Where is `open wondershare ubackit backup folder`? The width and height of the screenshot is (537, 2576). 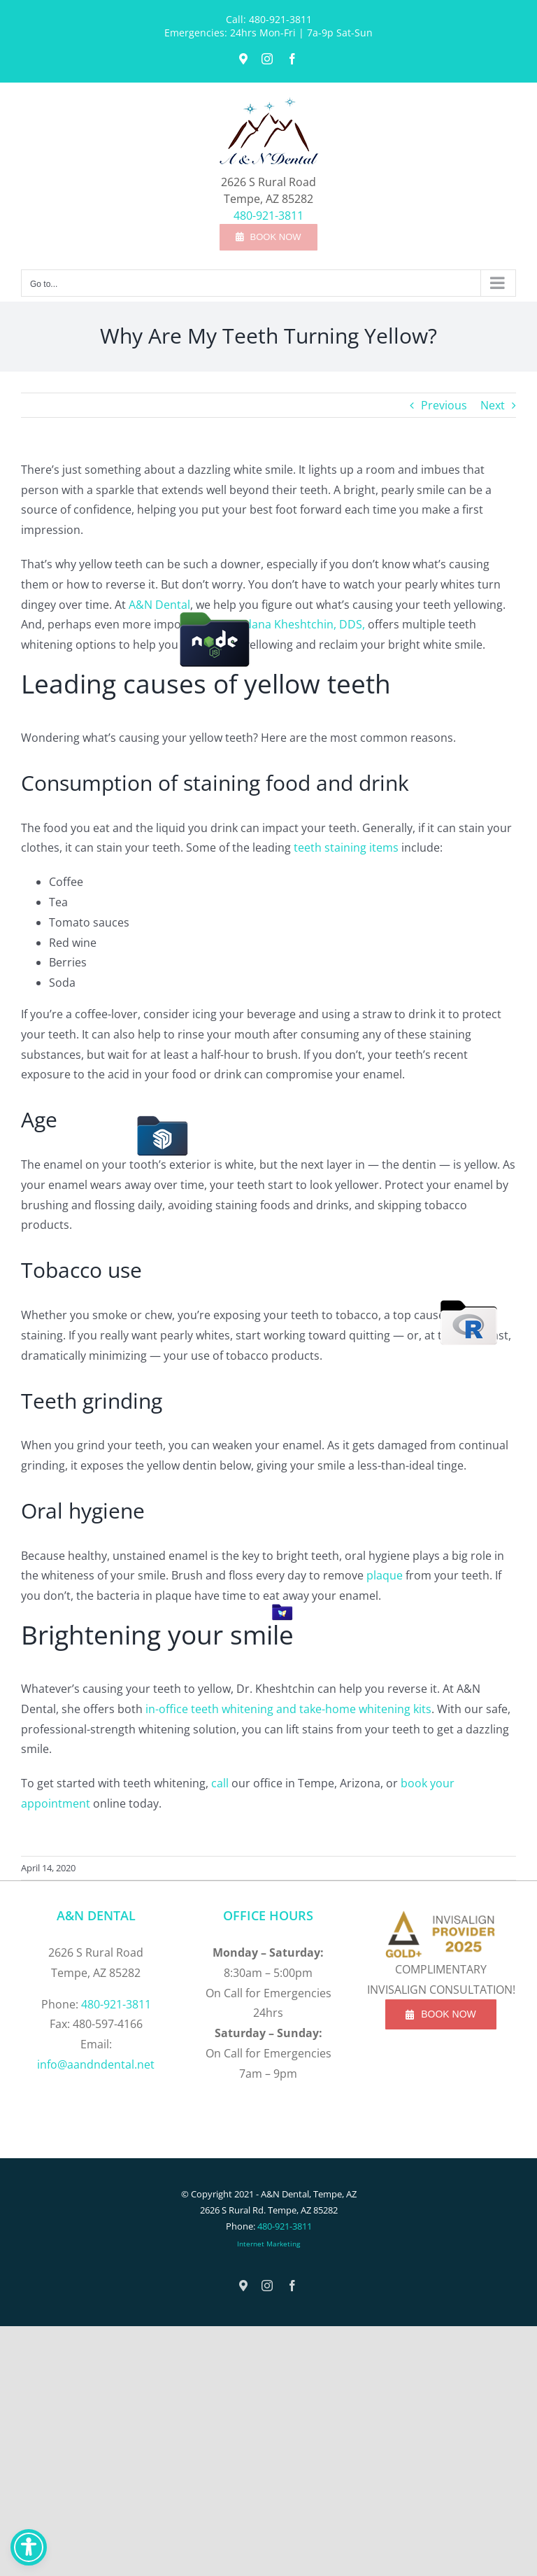 open wondershare ubackit backup folder is located at coordinates (282, 1612).